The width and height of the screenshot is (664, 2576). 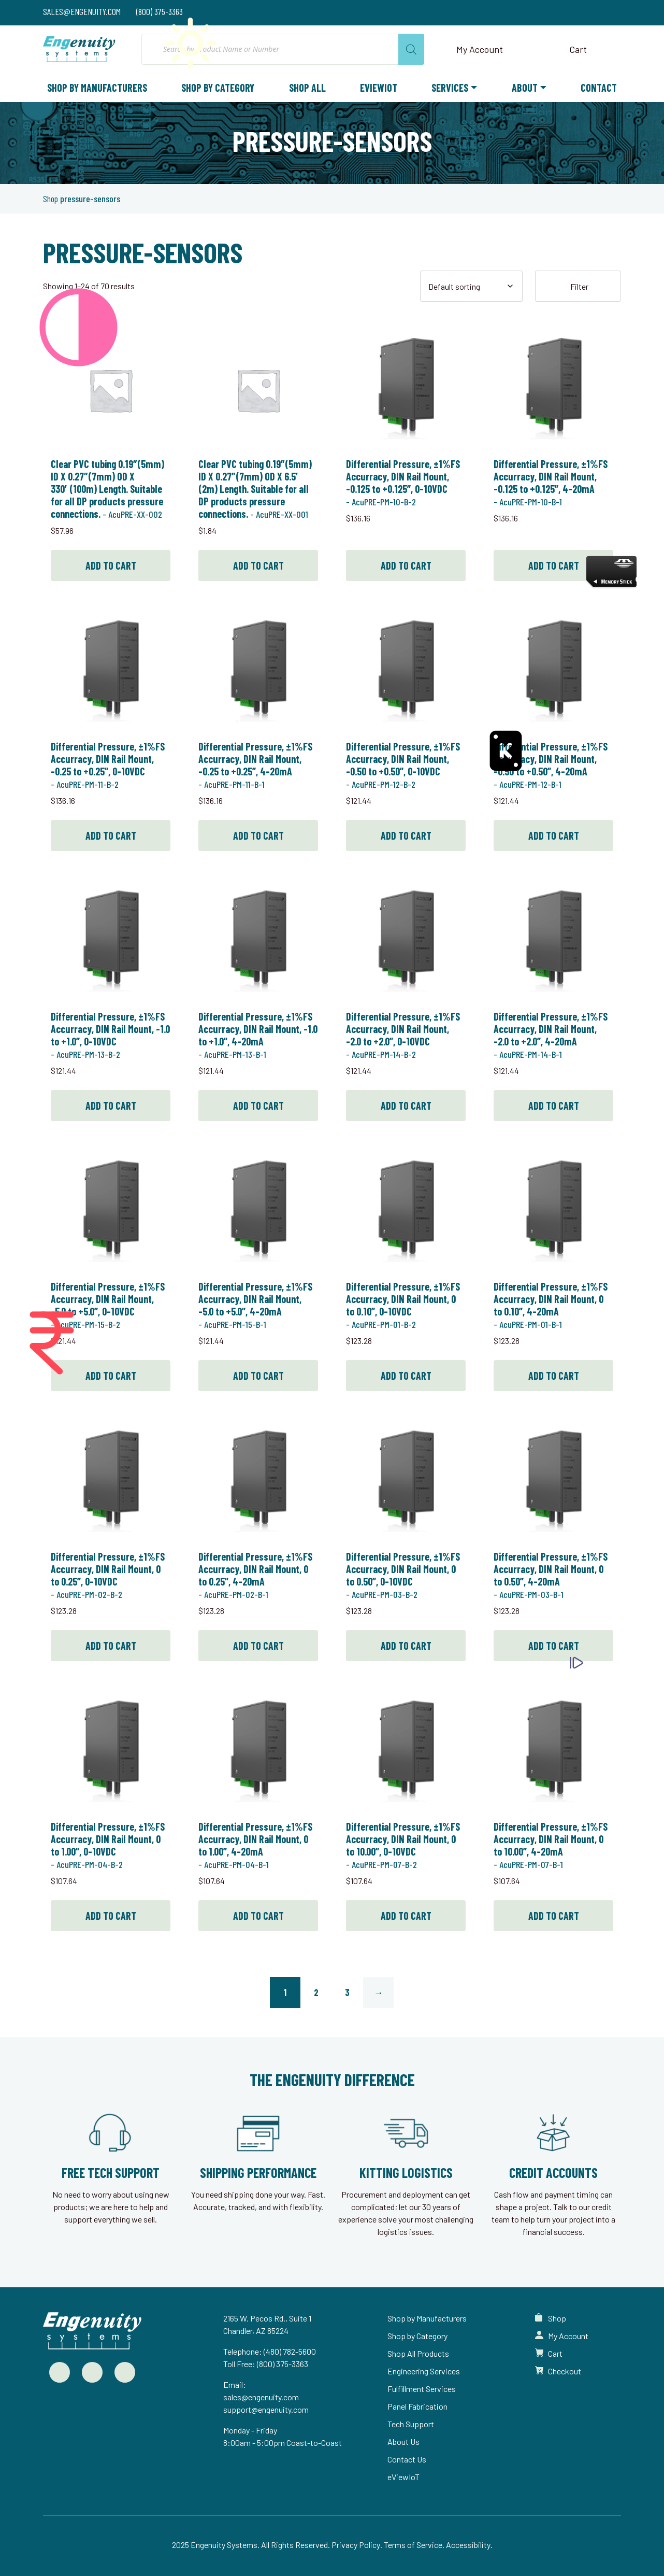 I want to click on switch to light mode, so click(x=190, y=43).